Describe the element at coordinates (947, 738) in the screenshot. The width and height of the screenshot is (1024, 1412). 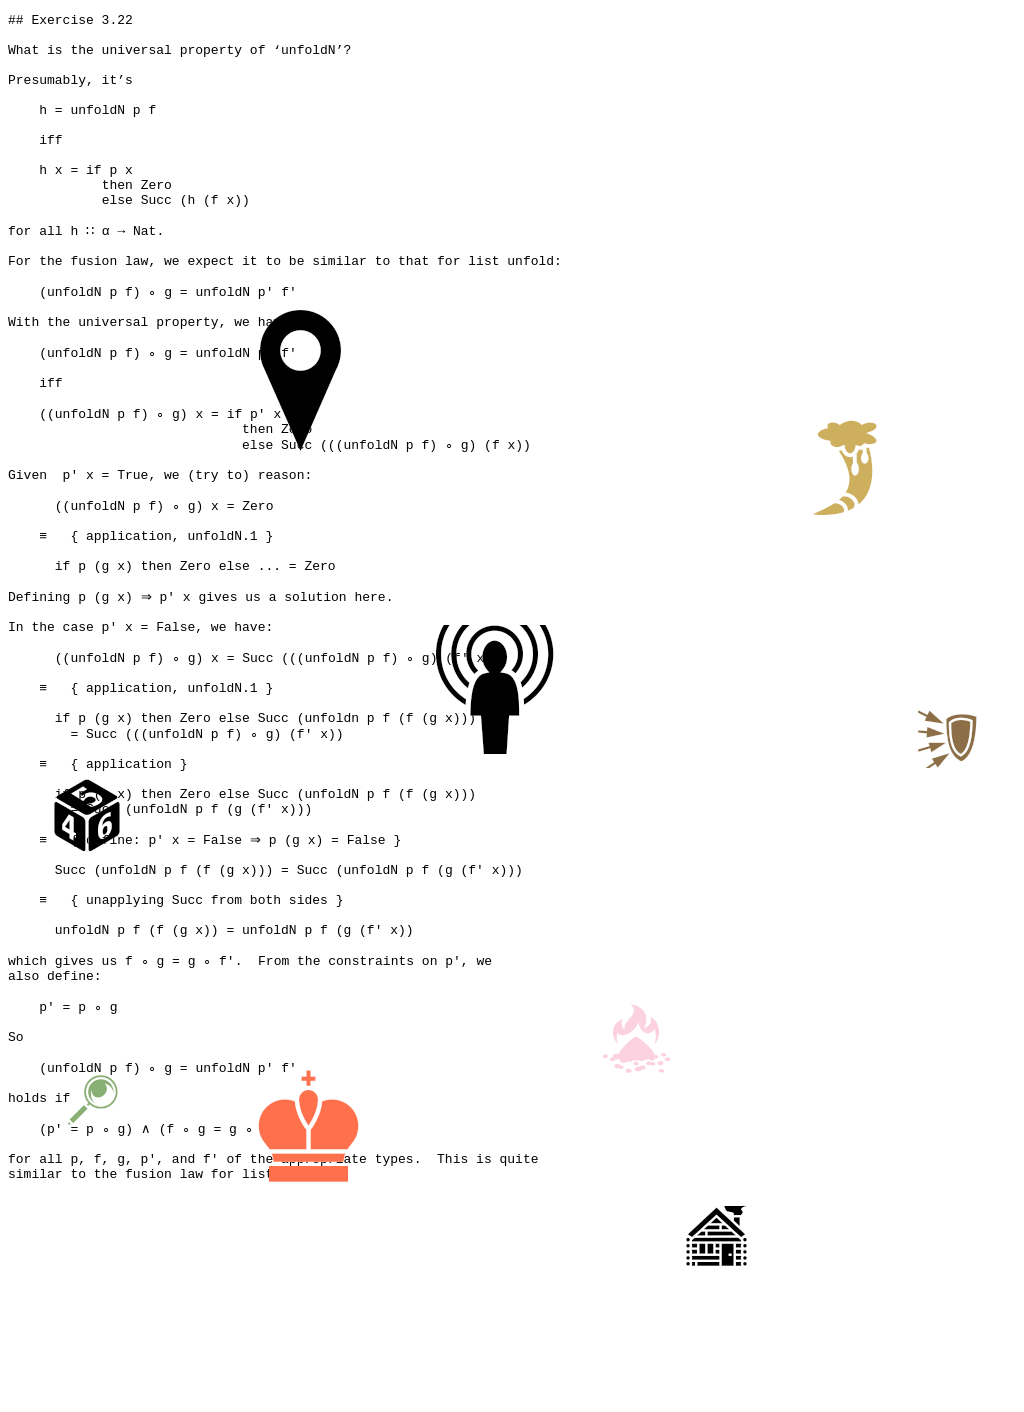
I see `indicates active protection or defense mode` at that location.